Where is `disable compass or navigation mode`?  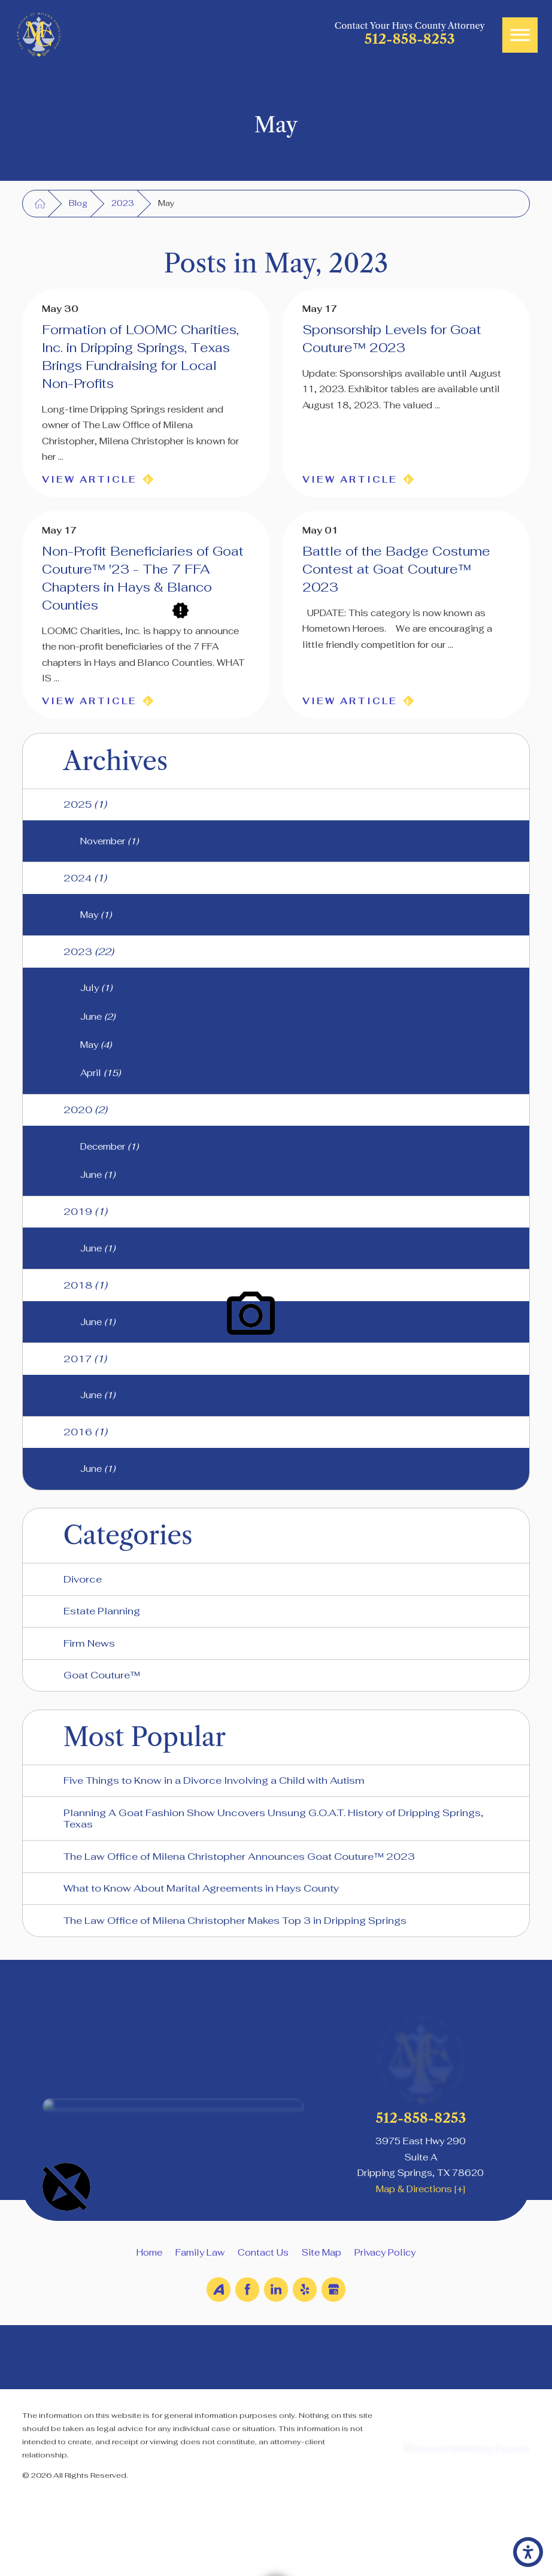 disable compass or navigation mode is located at coordinates (66, 2187).